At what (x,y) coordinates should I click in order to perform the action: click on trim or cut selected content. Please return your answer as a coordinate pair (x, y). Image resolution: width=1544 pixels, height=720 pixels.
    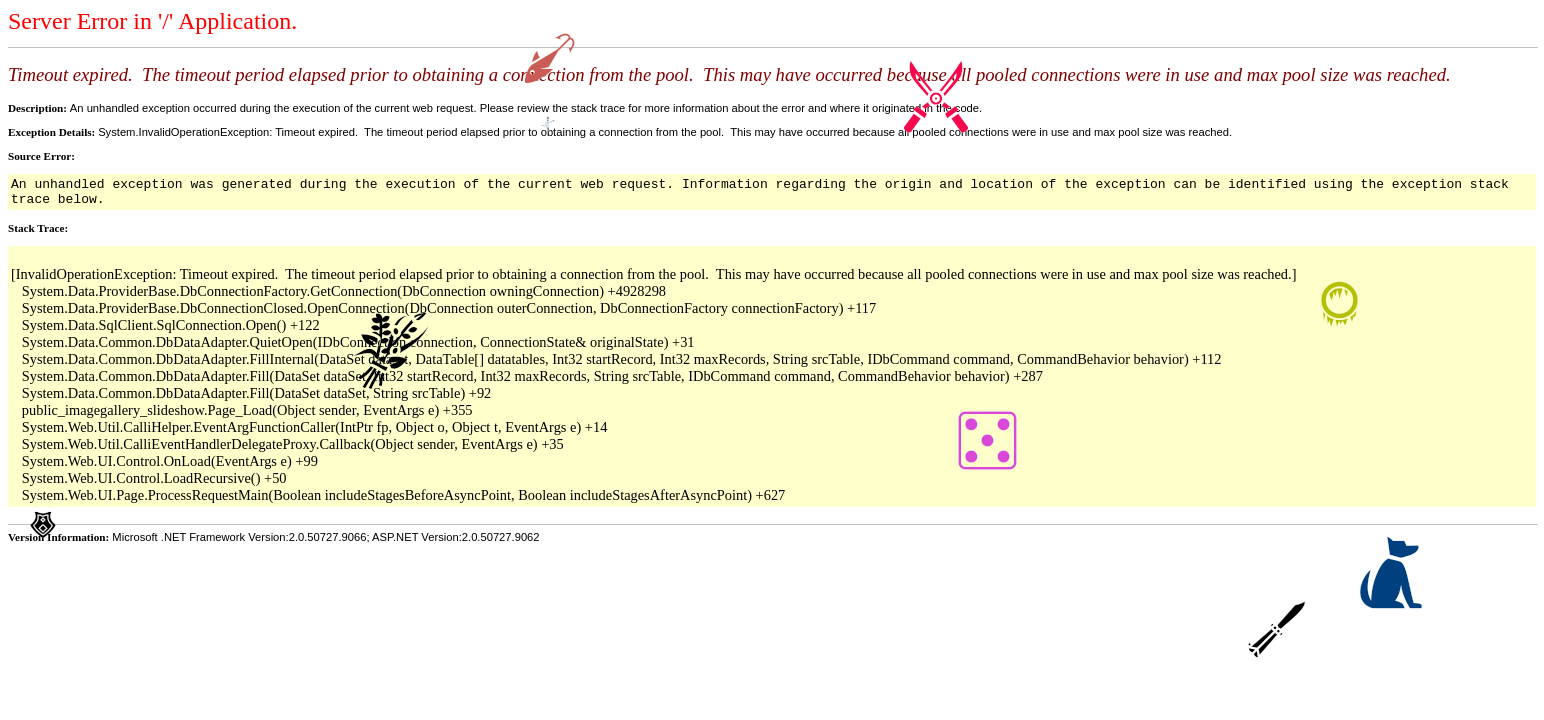
    Looking at the image, I should click on (936, 96).